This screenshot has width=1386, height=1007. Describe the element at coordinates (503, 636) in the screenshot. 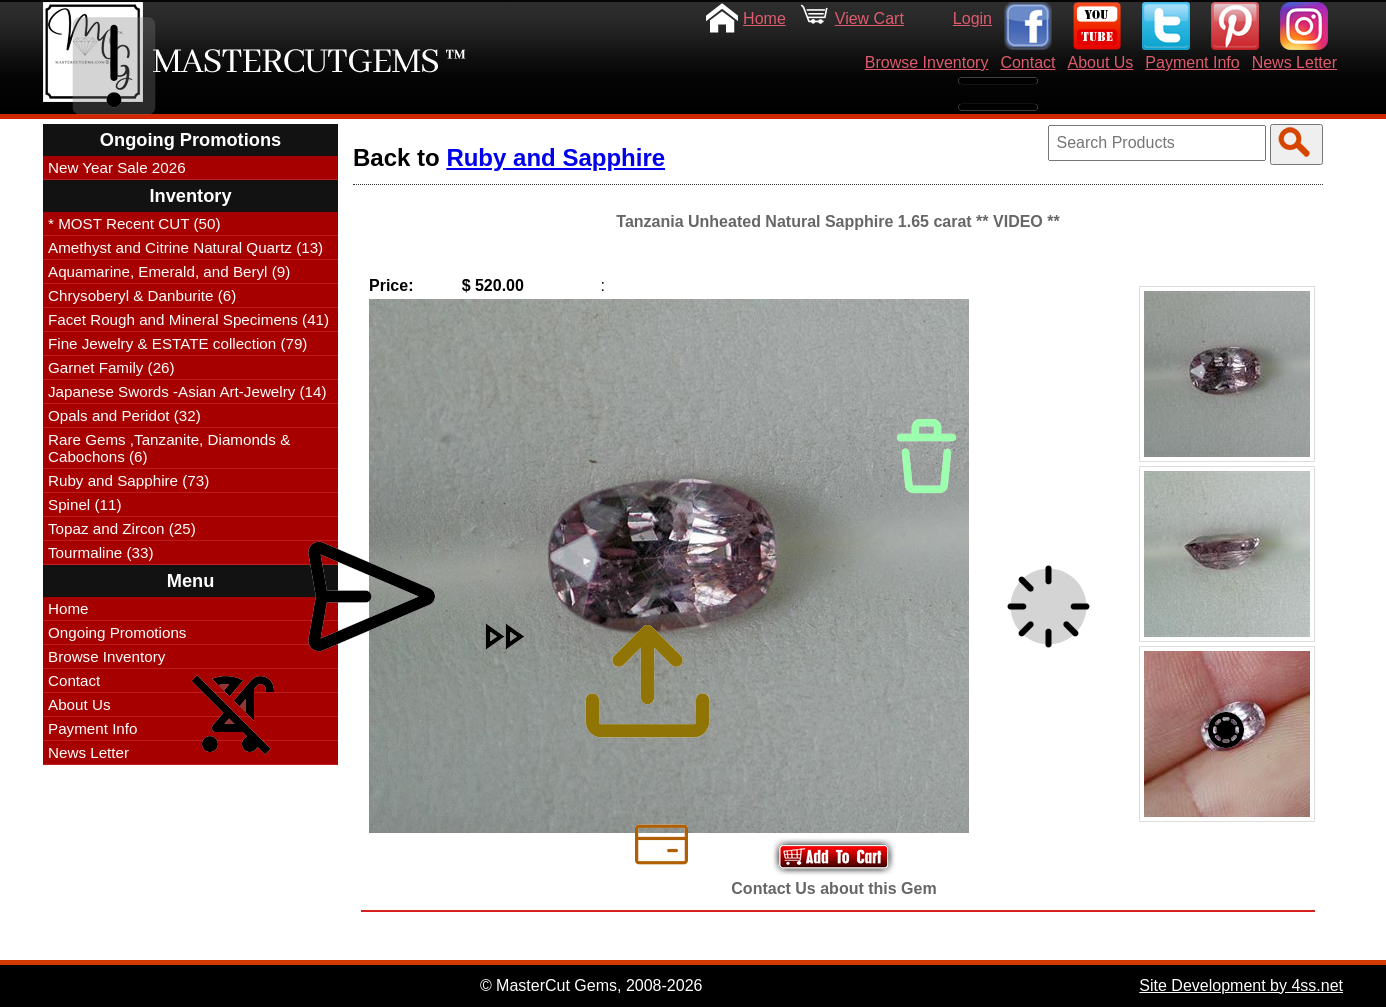

I see `skip forward in media playback` at that location.